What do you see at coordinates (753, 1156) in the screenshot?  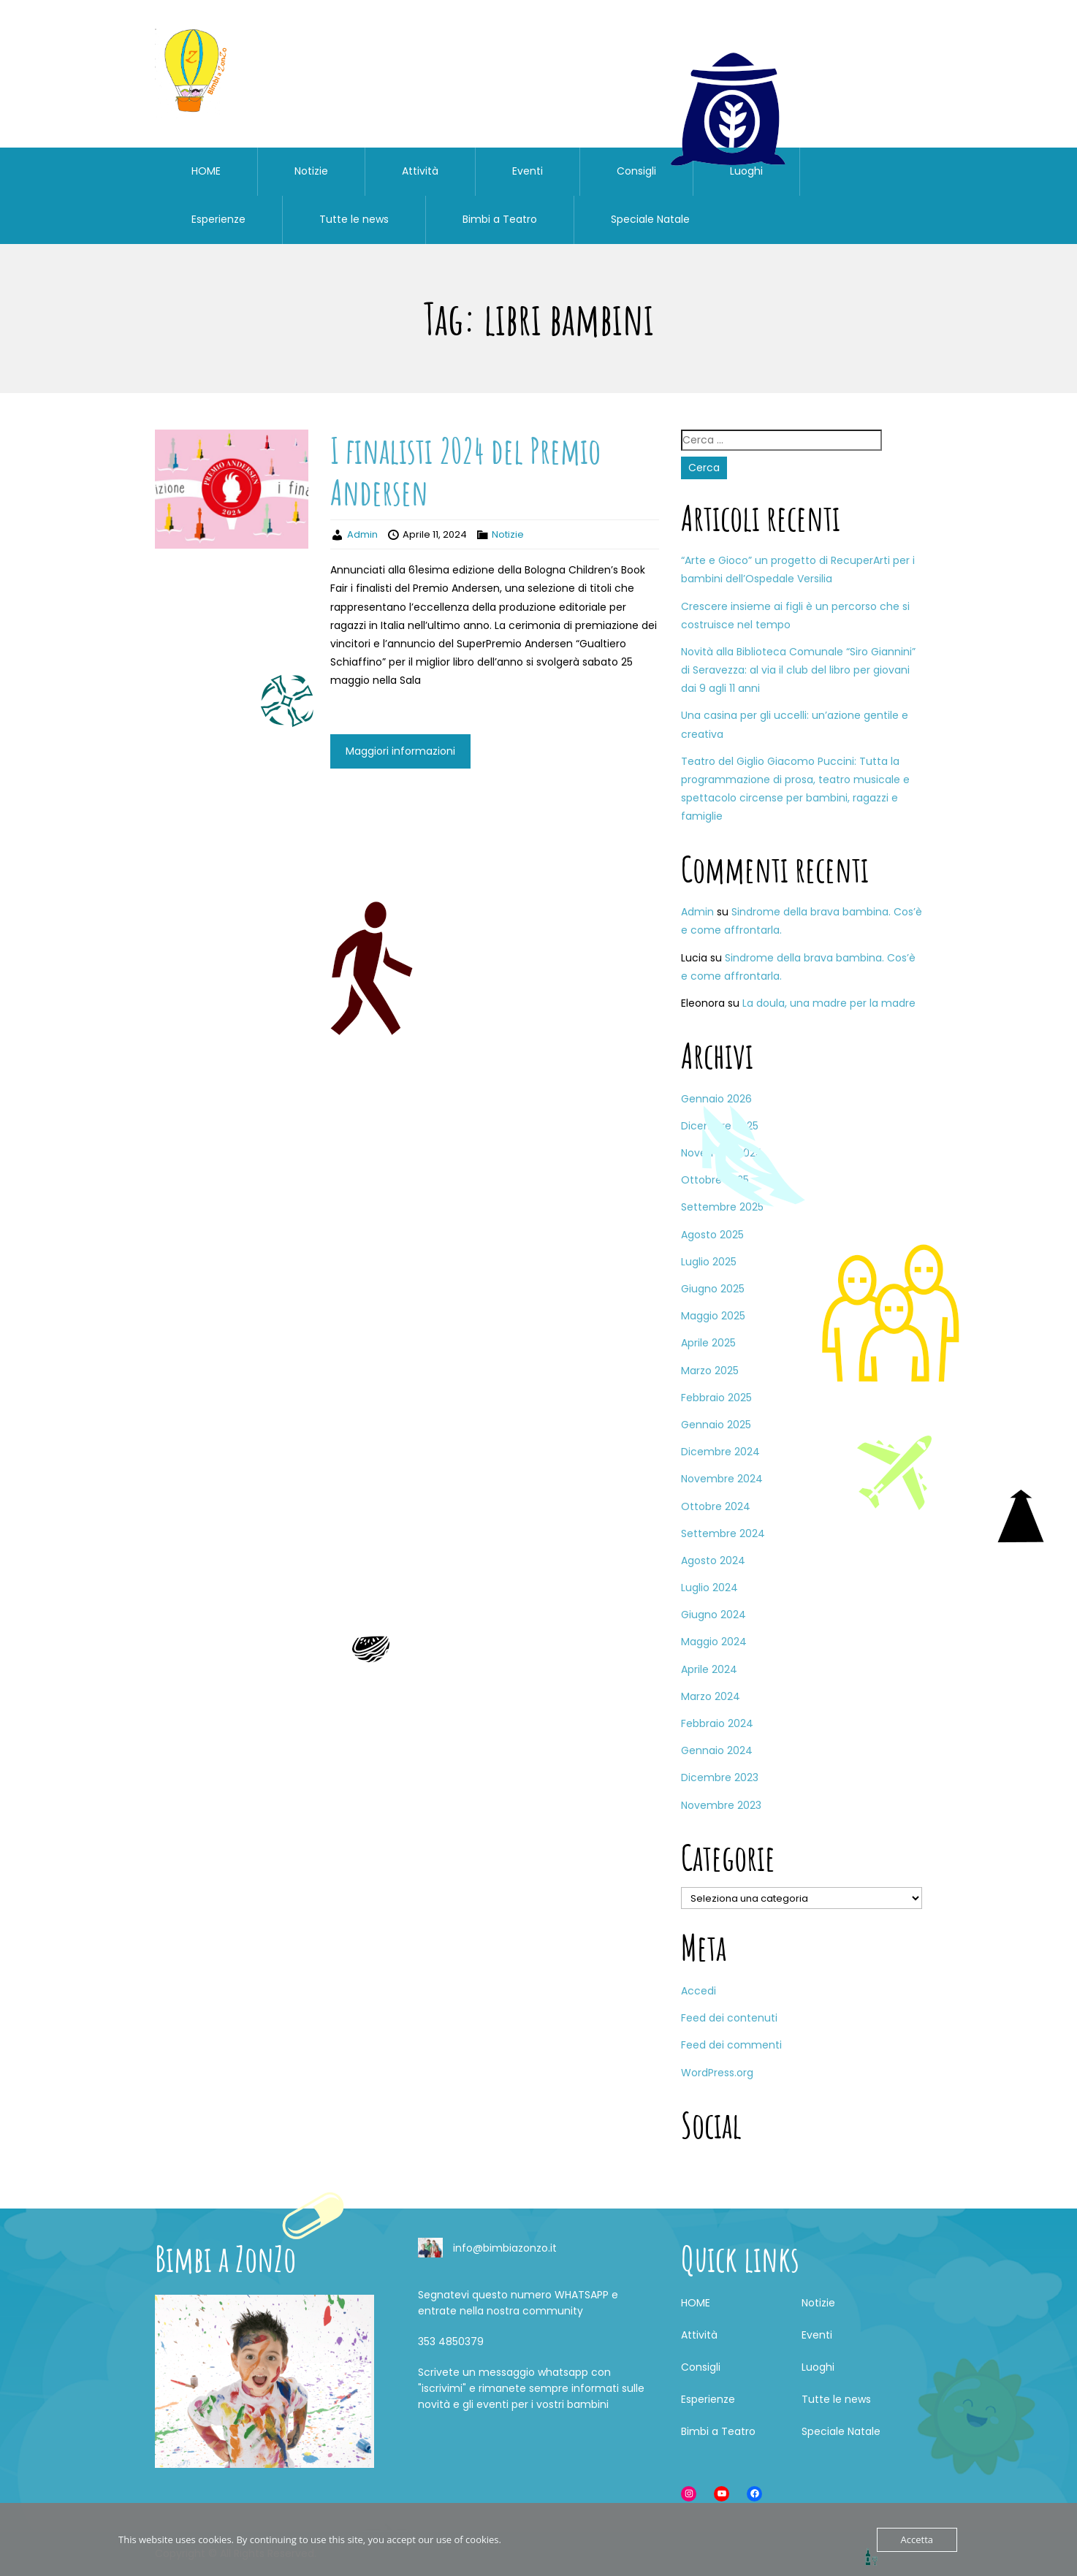 I see `select direwolf as character or faction` at bounding box center [753, 1156].